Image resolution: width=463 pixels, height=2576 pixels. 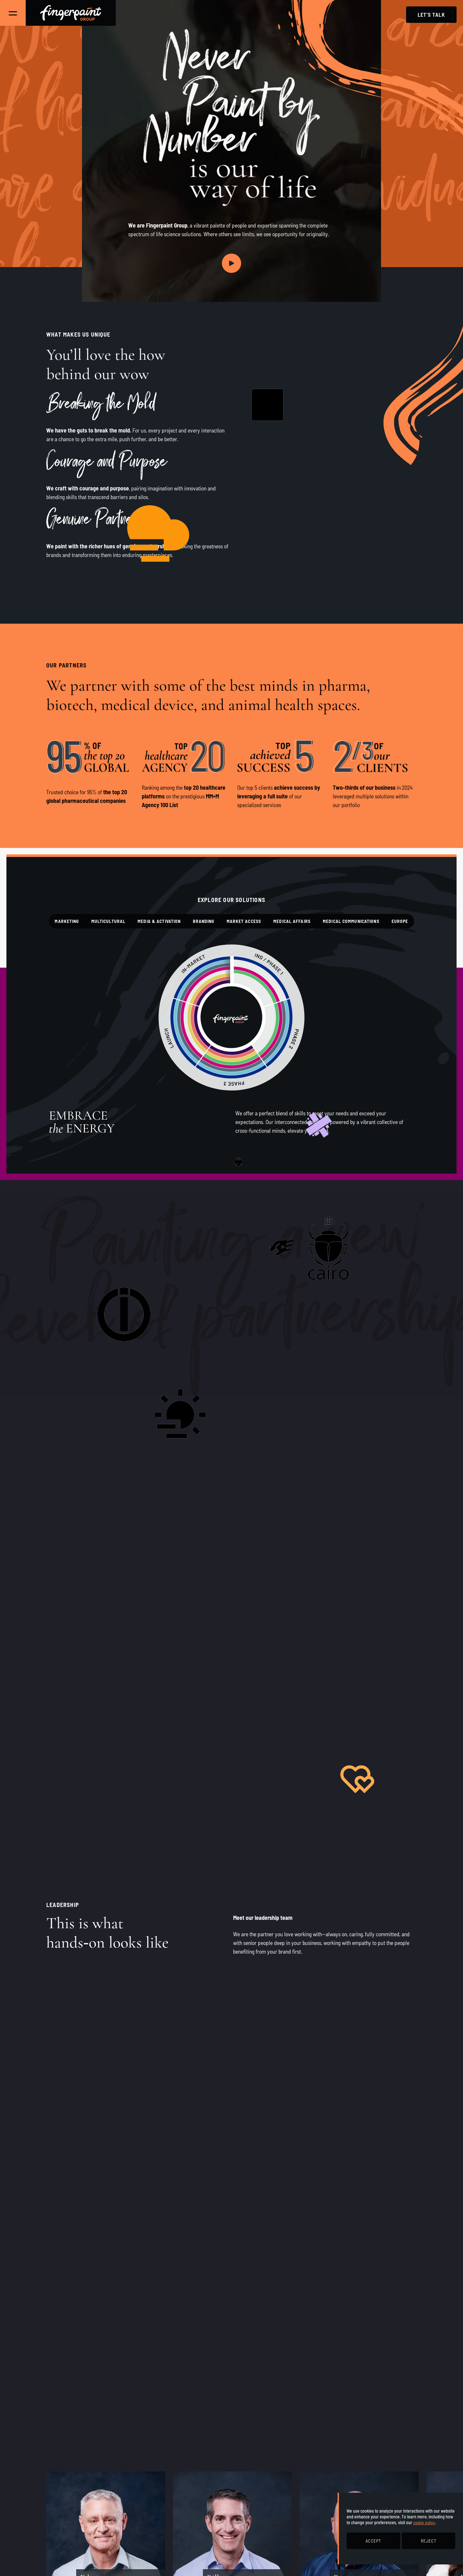 I want to click on open Inkscape vector graphics editor, so click(x=238, y=1162).